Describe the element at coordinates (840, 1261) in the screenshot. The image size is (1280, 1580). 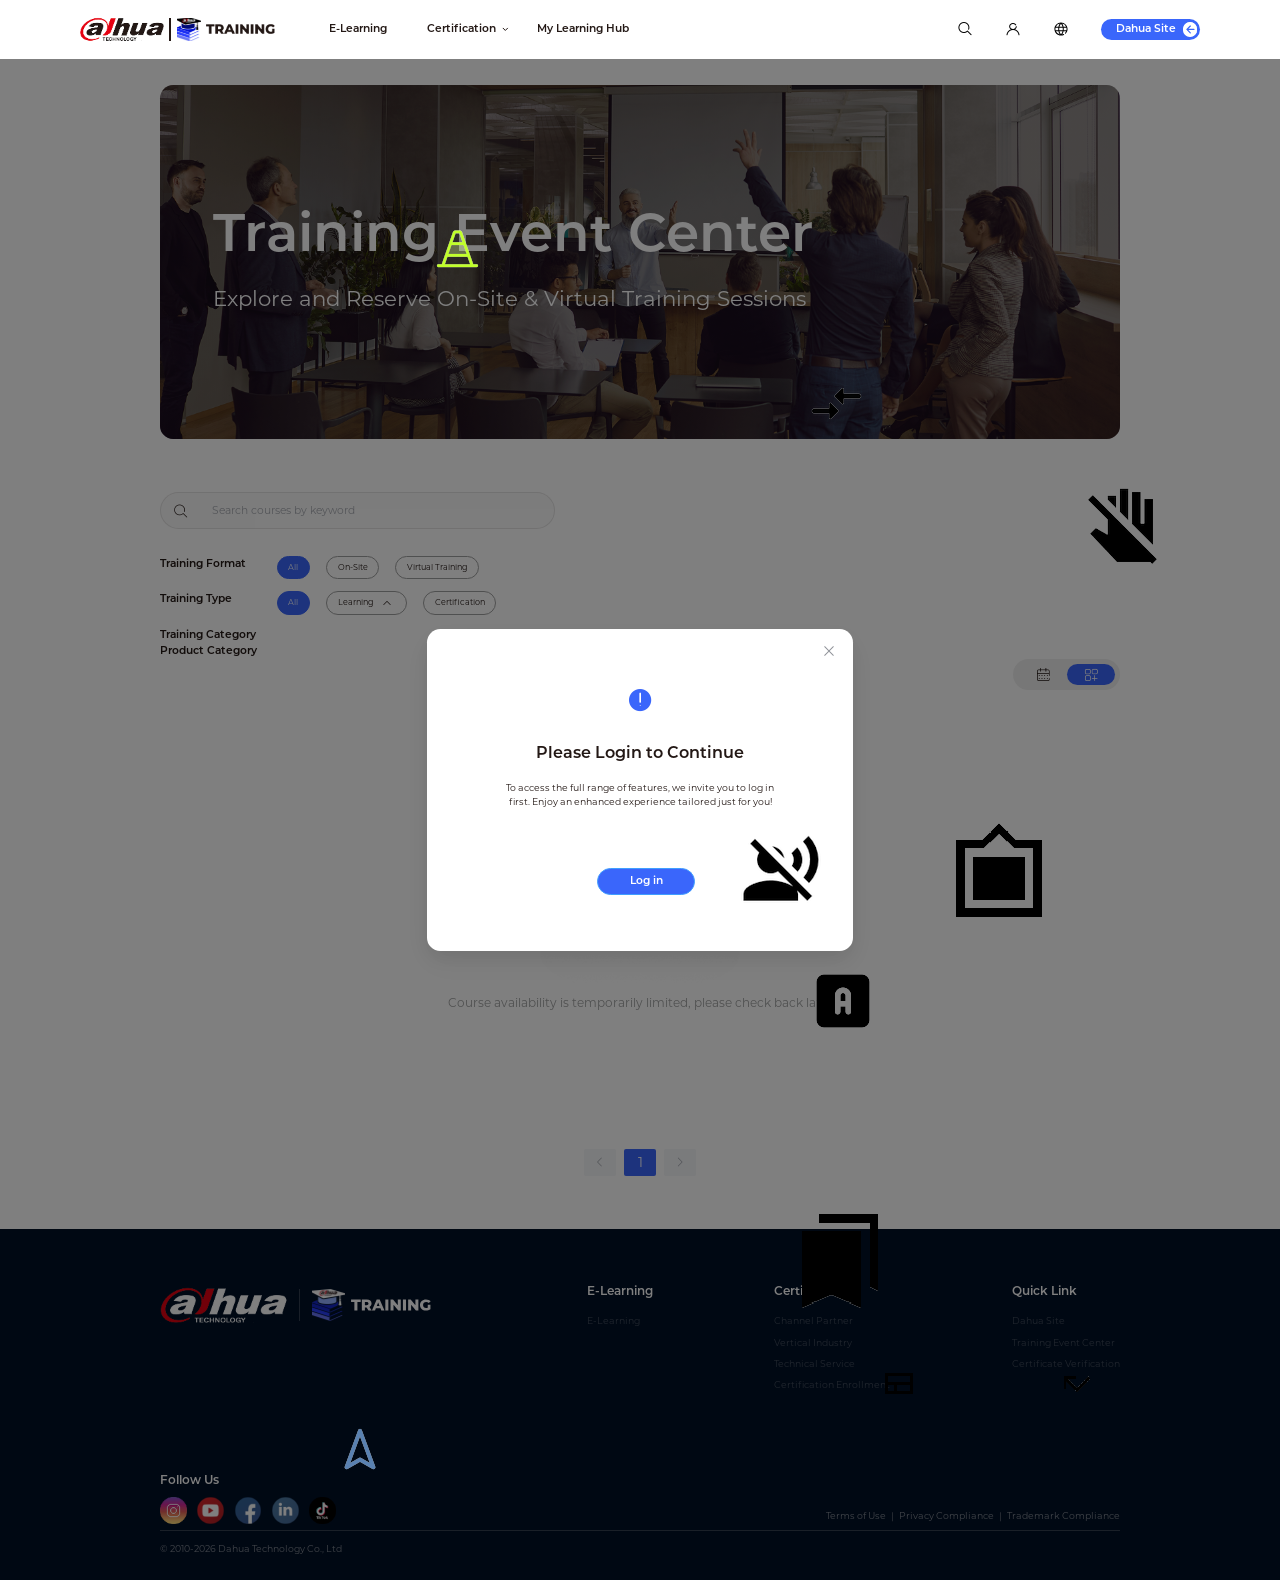
I see `view your saved bookmarks` at that location.